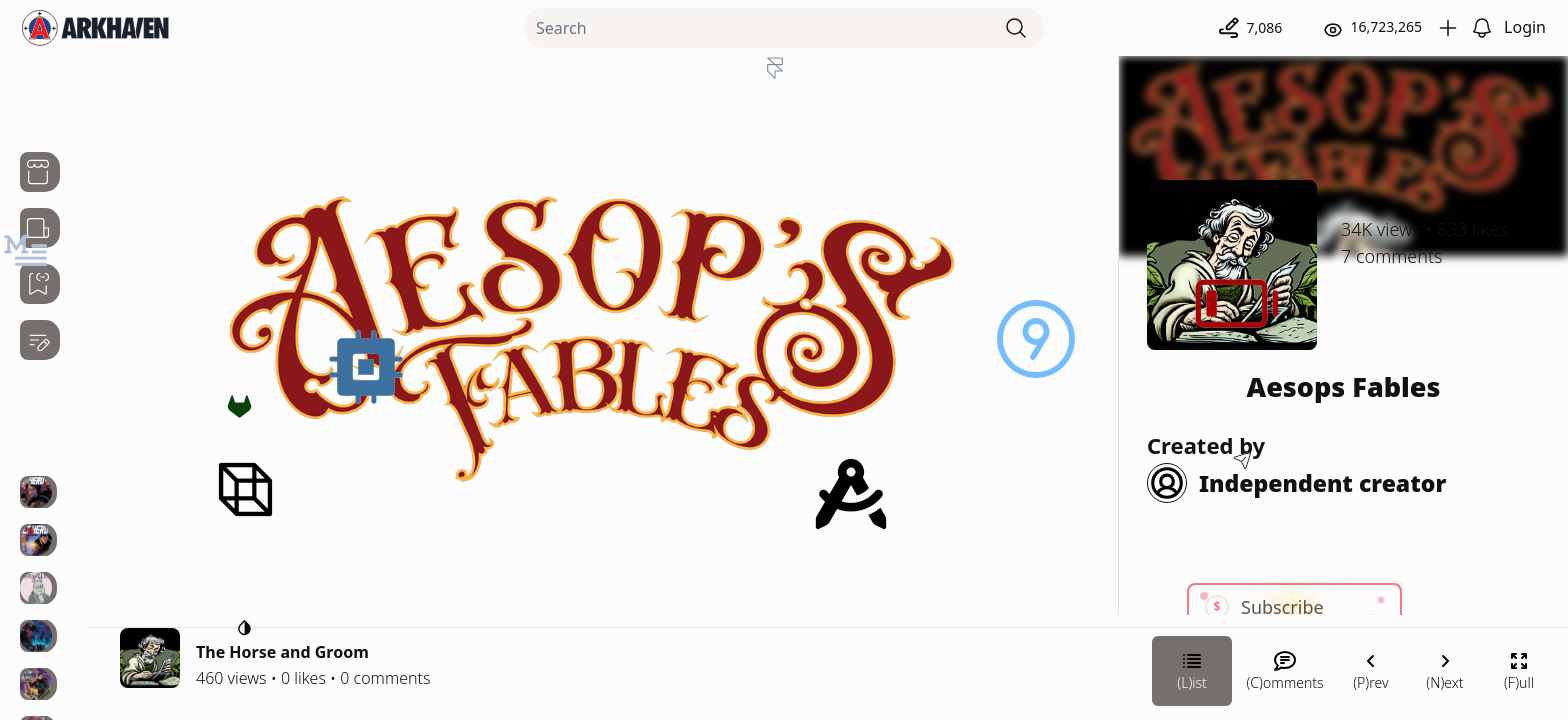 Image resolution: width=1568 pixels, height=720 pixels. Describe the element at coordinates (239, 406) in the screenshot. I see `open GitLab repository` at that location.